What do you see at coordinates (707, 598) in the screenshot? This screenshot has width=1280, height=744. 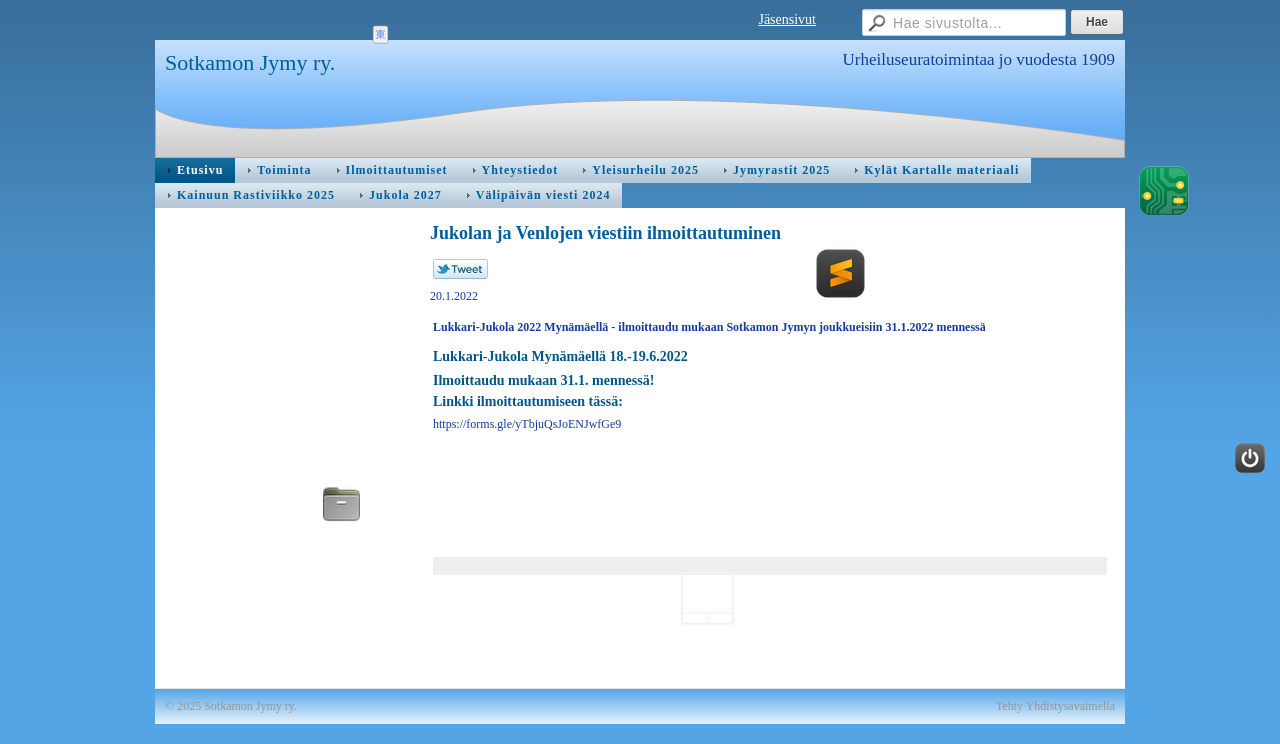 I see `touchpad is currently enabled` at bounding box center [707, 598].